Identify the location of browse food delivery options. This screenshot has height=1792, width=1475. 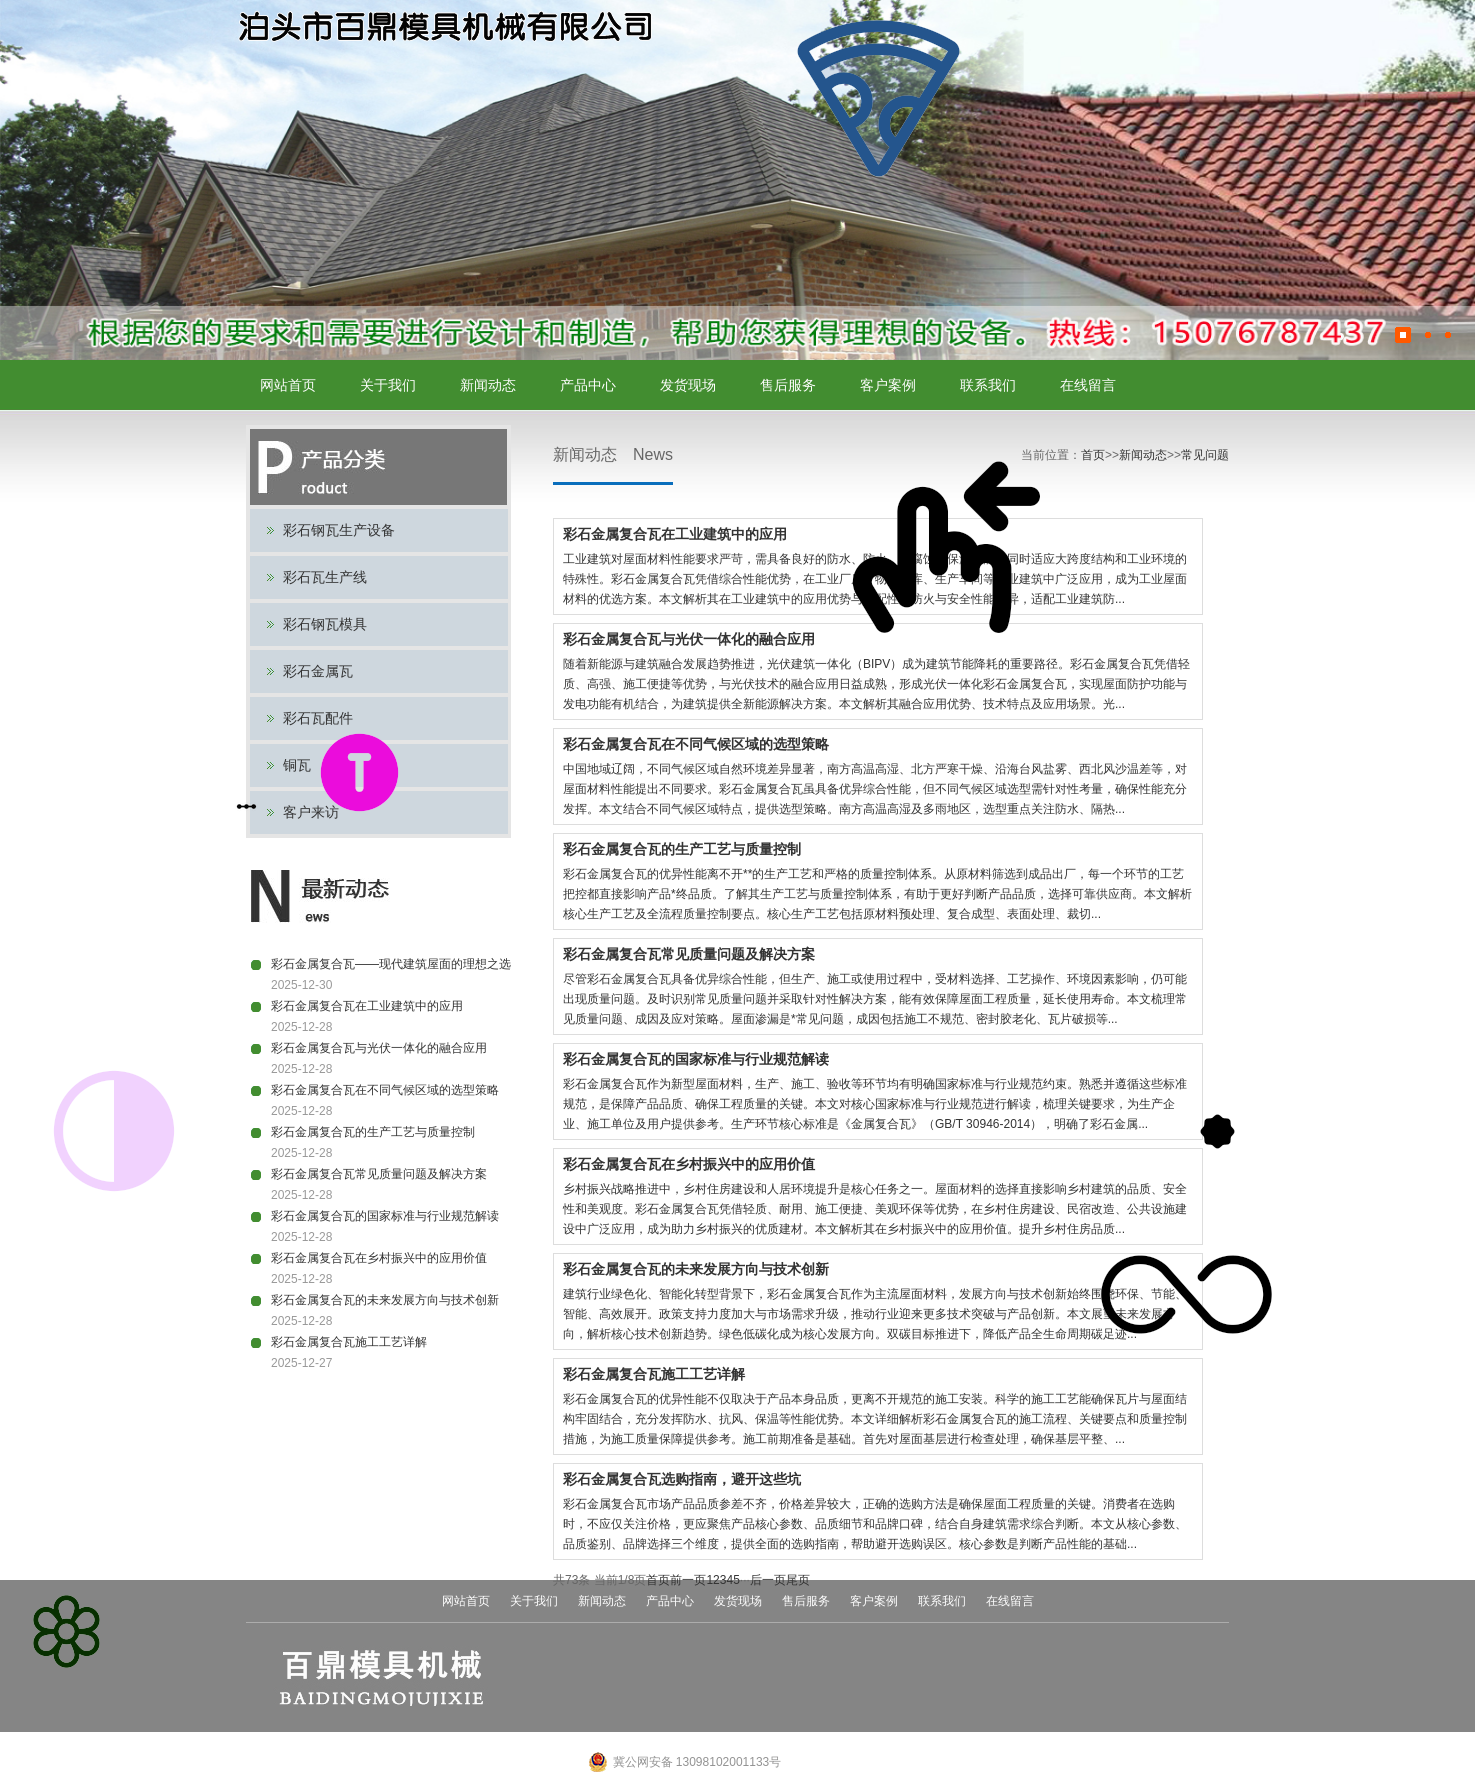
(878, 95).